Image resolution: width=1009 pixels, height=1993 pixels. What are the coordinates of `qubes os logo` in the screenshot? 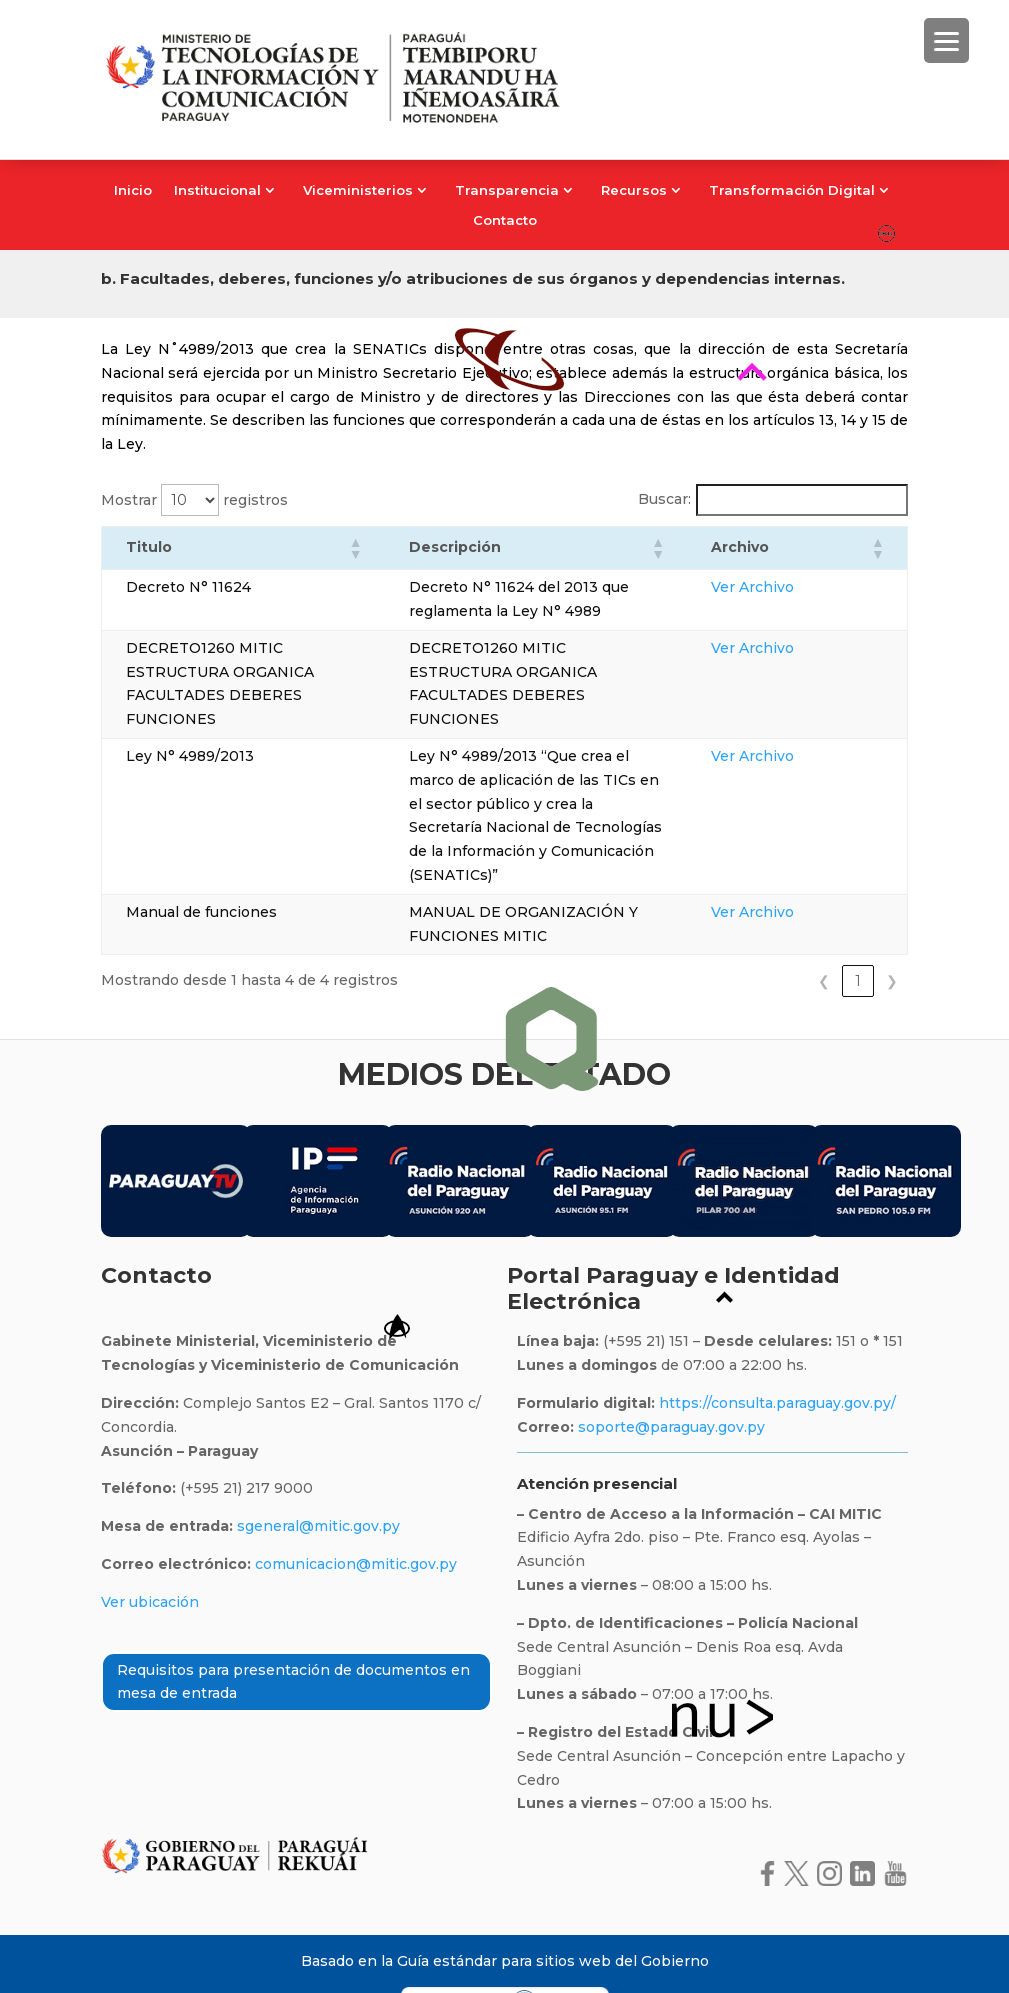 It's located at (552, 1039).